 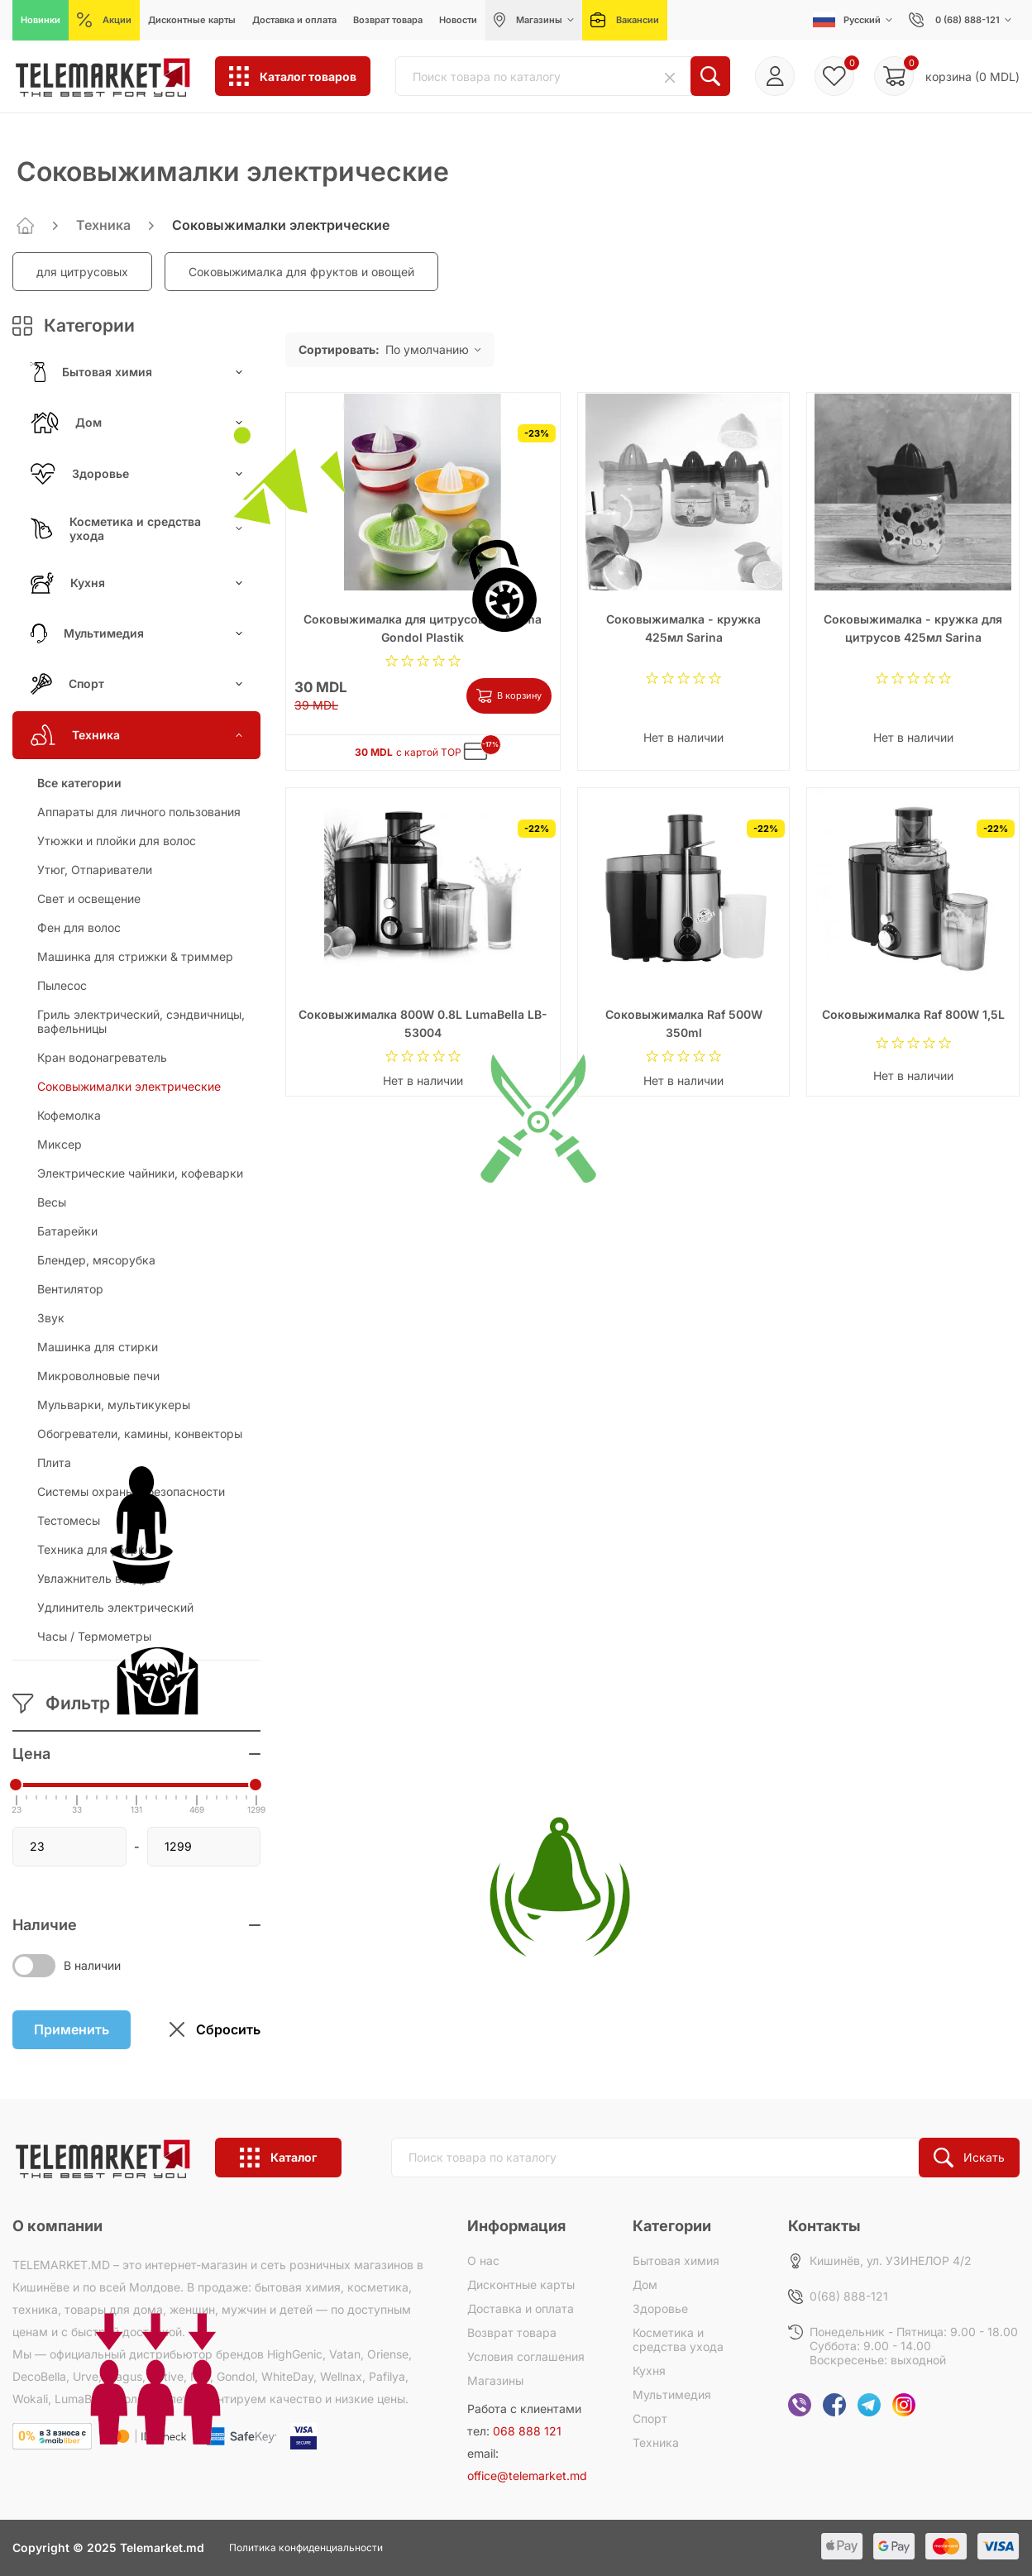 I want to click on indicates a trap or penalty in gameplay, so click(x=141, y=1525).